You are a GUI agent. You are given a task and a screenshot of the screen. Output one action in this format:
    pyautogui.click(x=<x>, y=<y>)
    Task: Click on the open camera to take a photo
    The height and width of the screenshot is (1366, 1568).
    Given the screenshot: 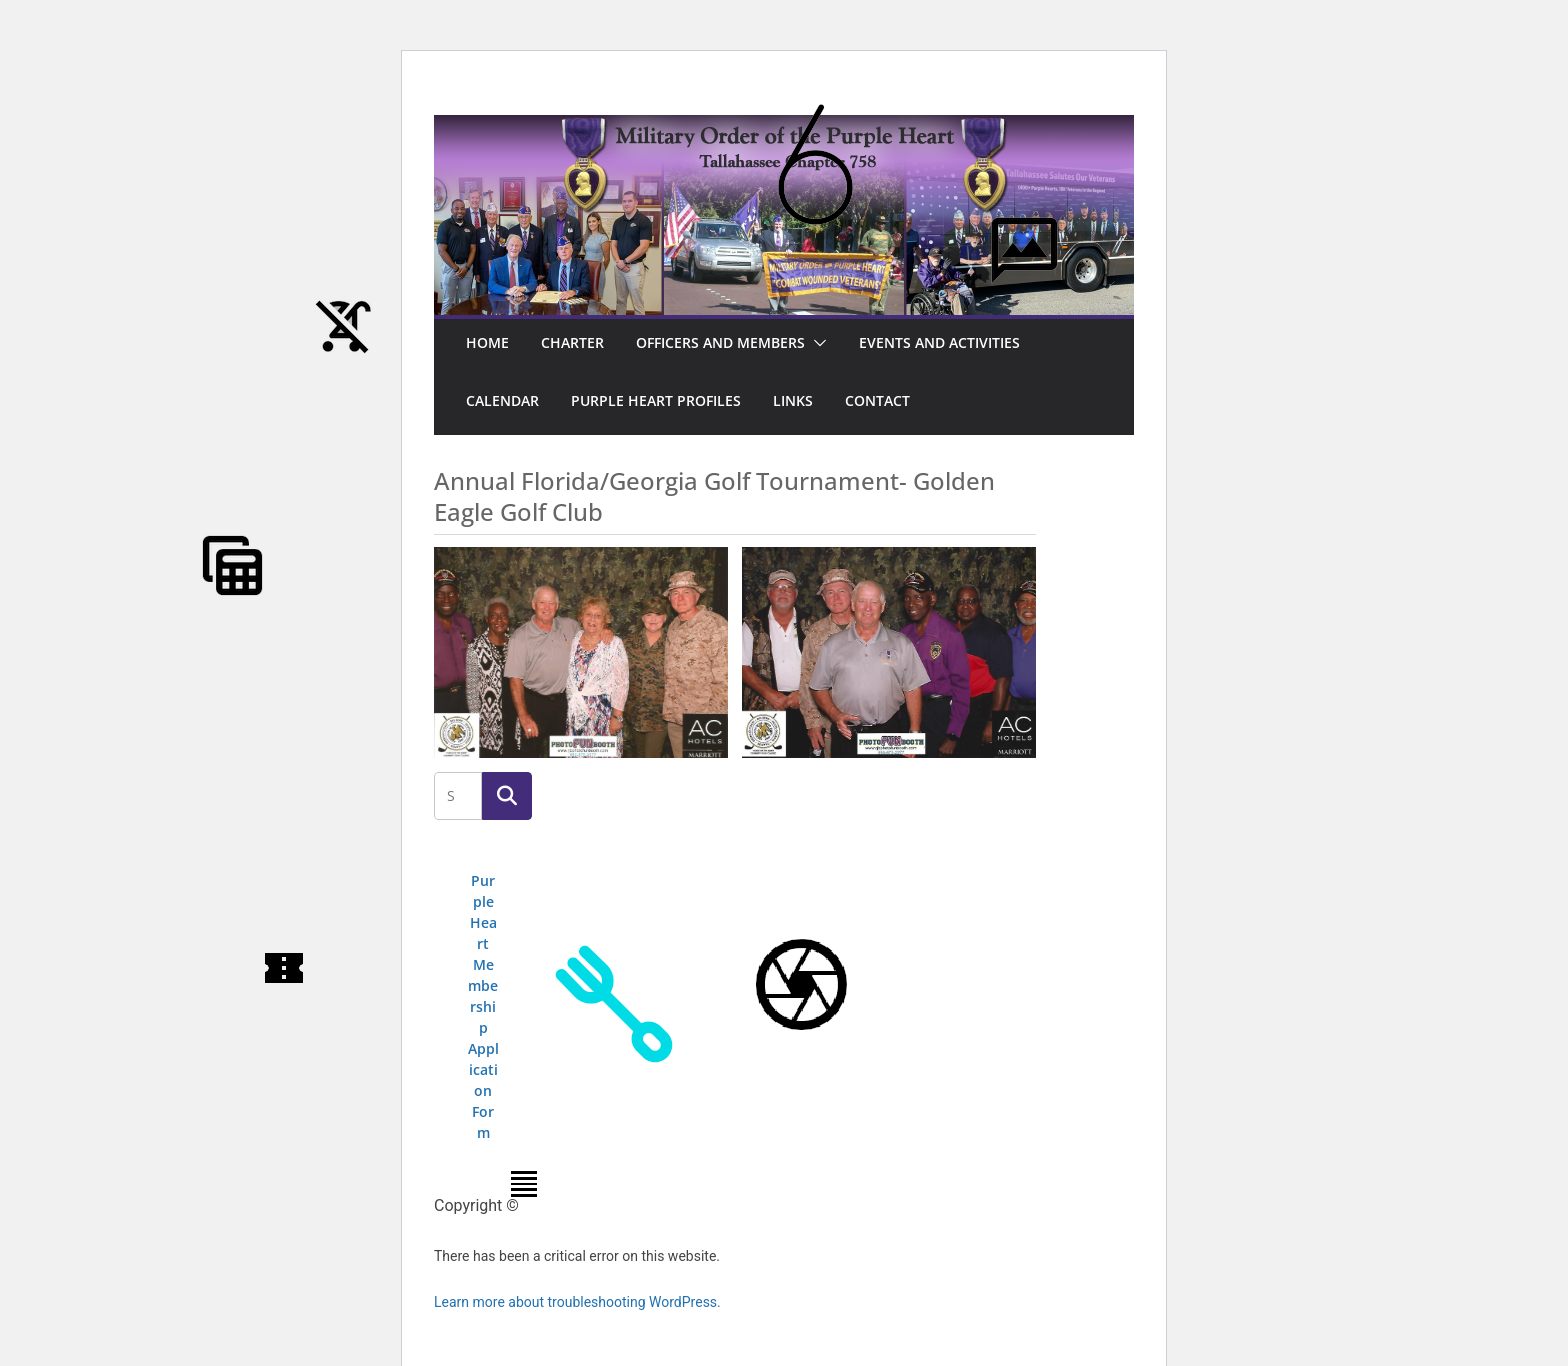 What is the action you would take?
    pyautogui.click(x=801, y=984)
    